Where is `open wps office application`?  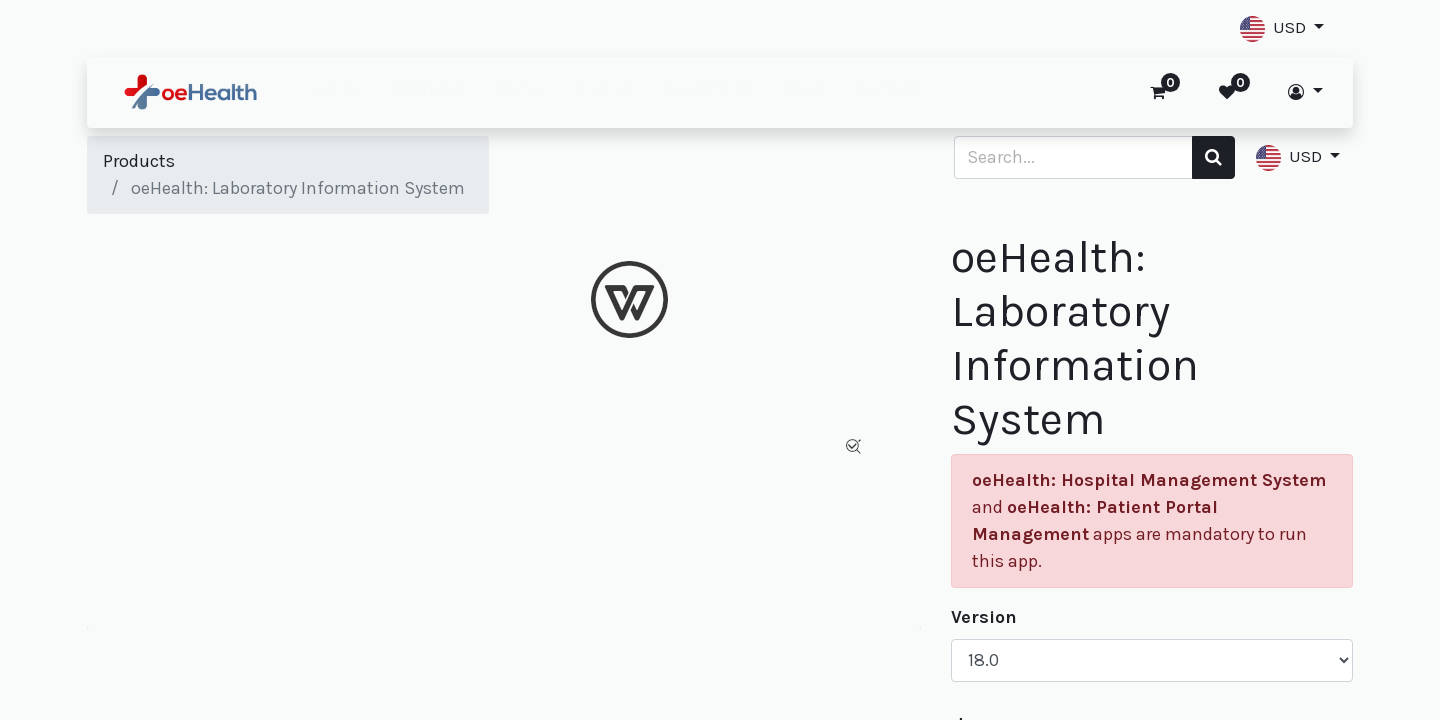 open wps office application is located at coordinates (629, 299).